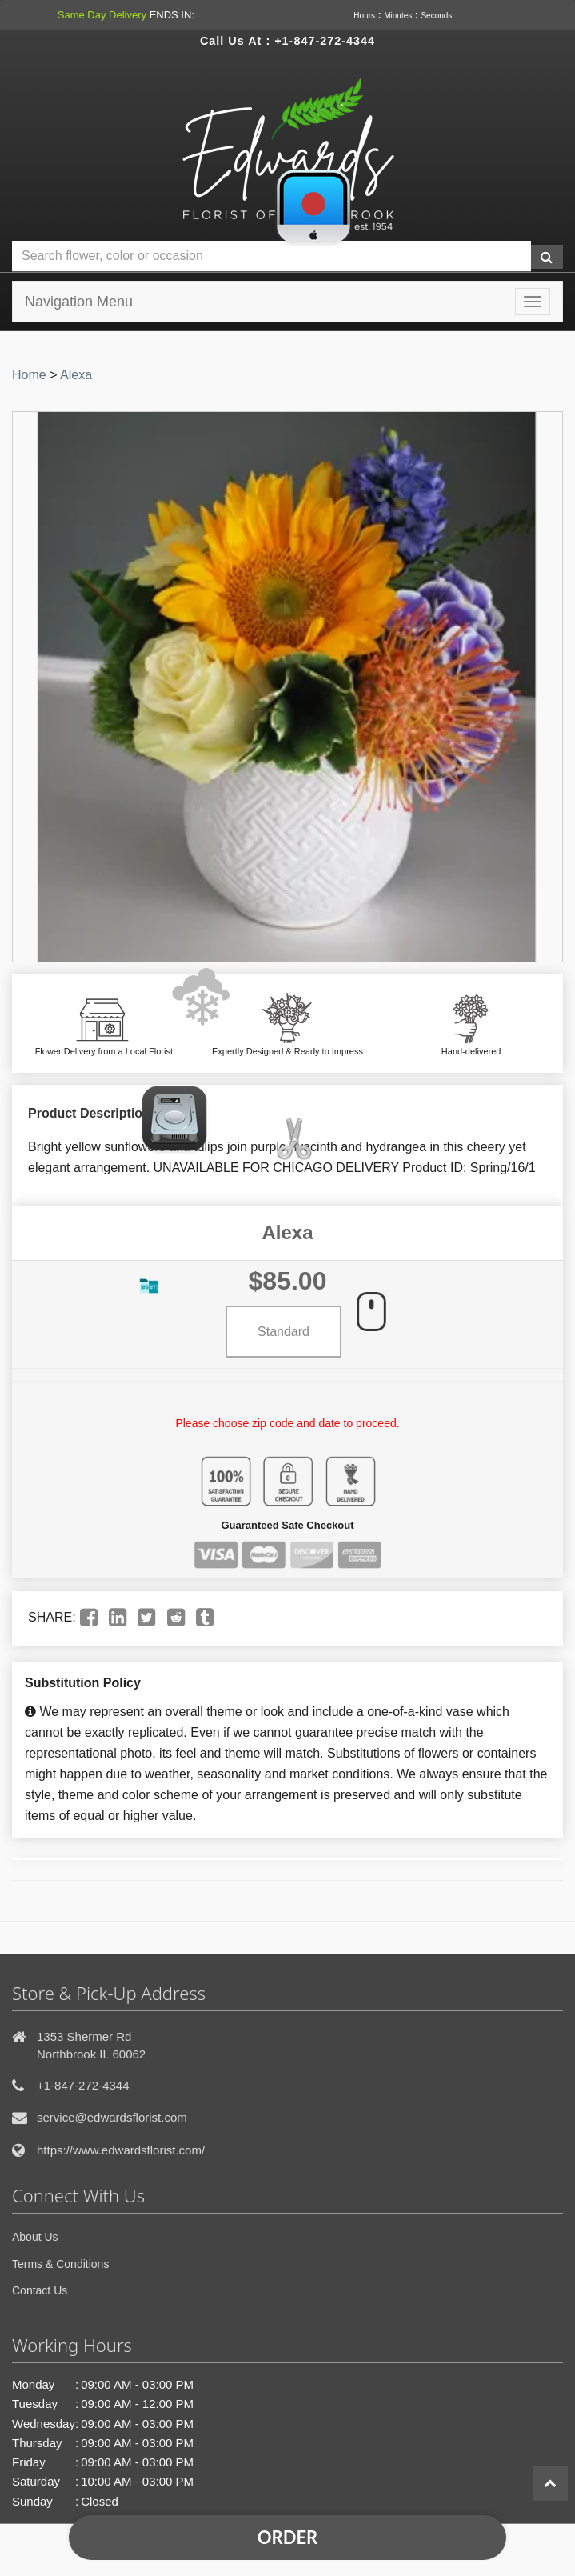 The height and width of the screenshot is (2576, 575). I want to click on open eset antivirus files folder, so click(149, 1286).